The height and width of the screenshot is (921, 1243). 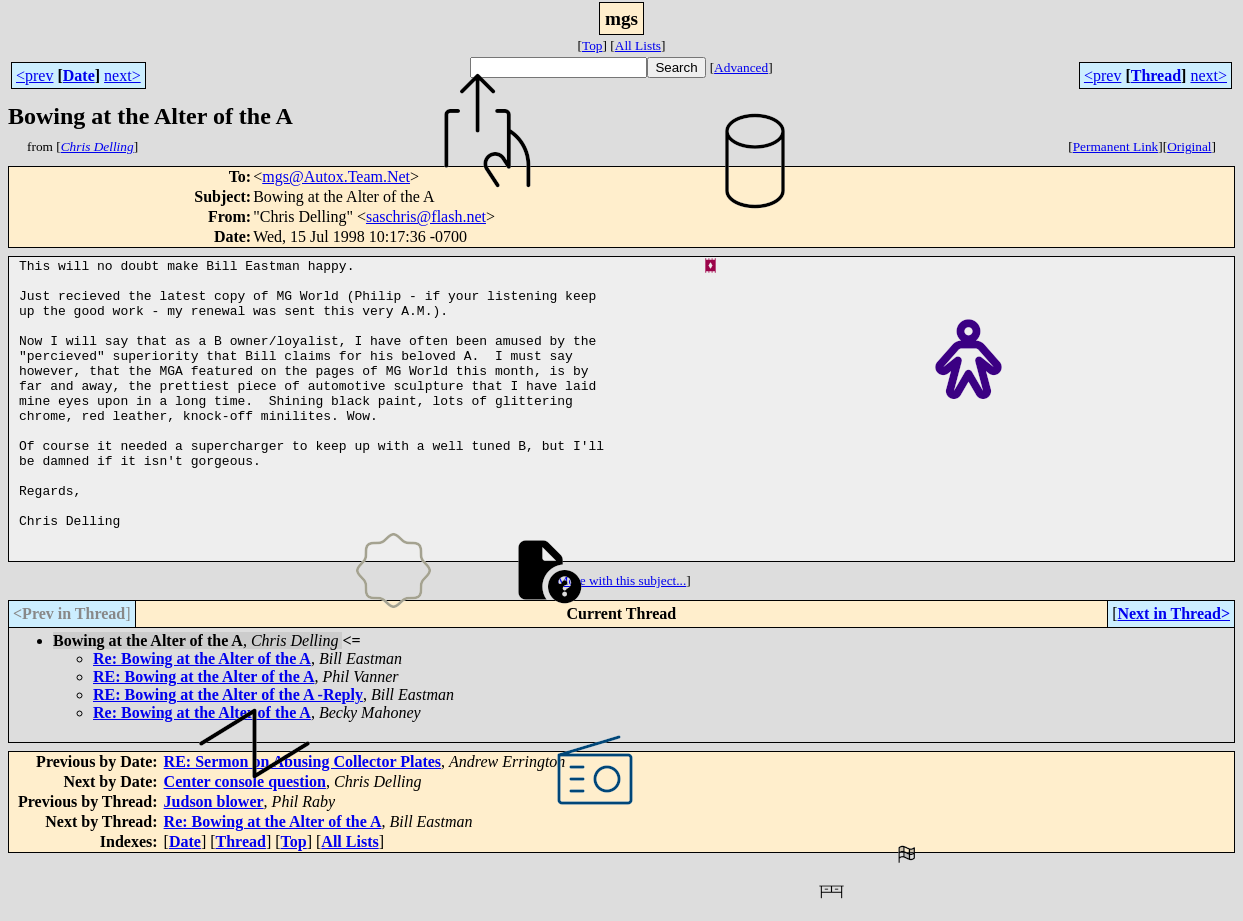 I want to click on select sawtooth waveform in audio synthesizer, so click(x=254, y=743).